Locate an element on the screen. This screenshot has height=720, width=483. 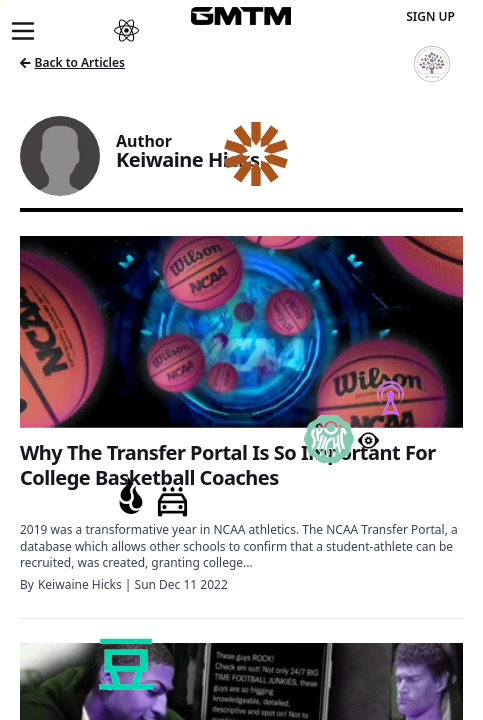
backblaze cloud backup service logo is located at coordinates (131, 495).